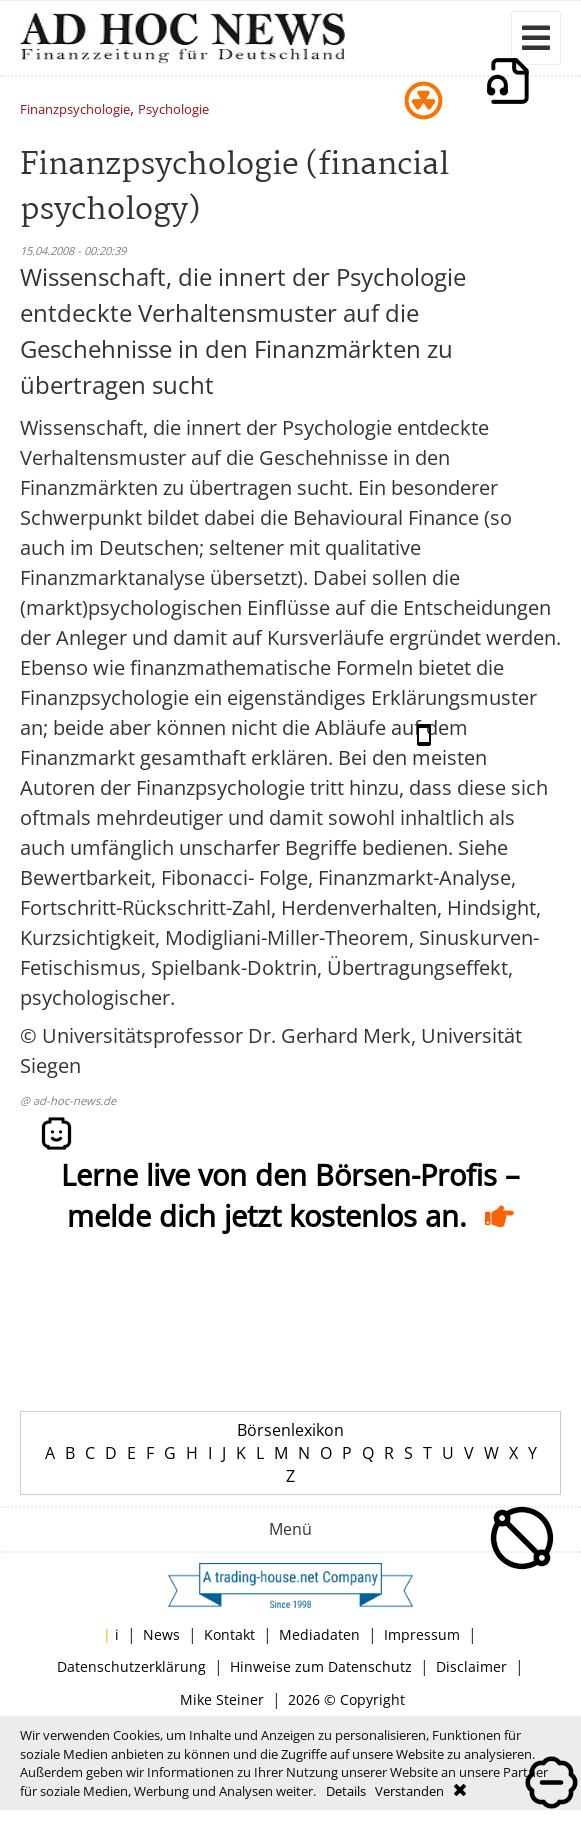 Image resolution: width=581 pixels, height=1830 pixels. Describe the element at coordinates (510, 81) in the screenshot. I see `open an audio file` at that location.